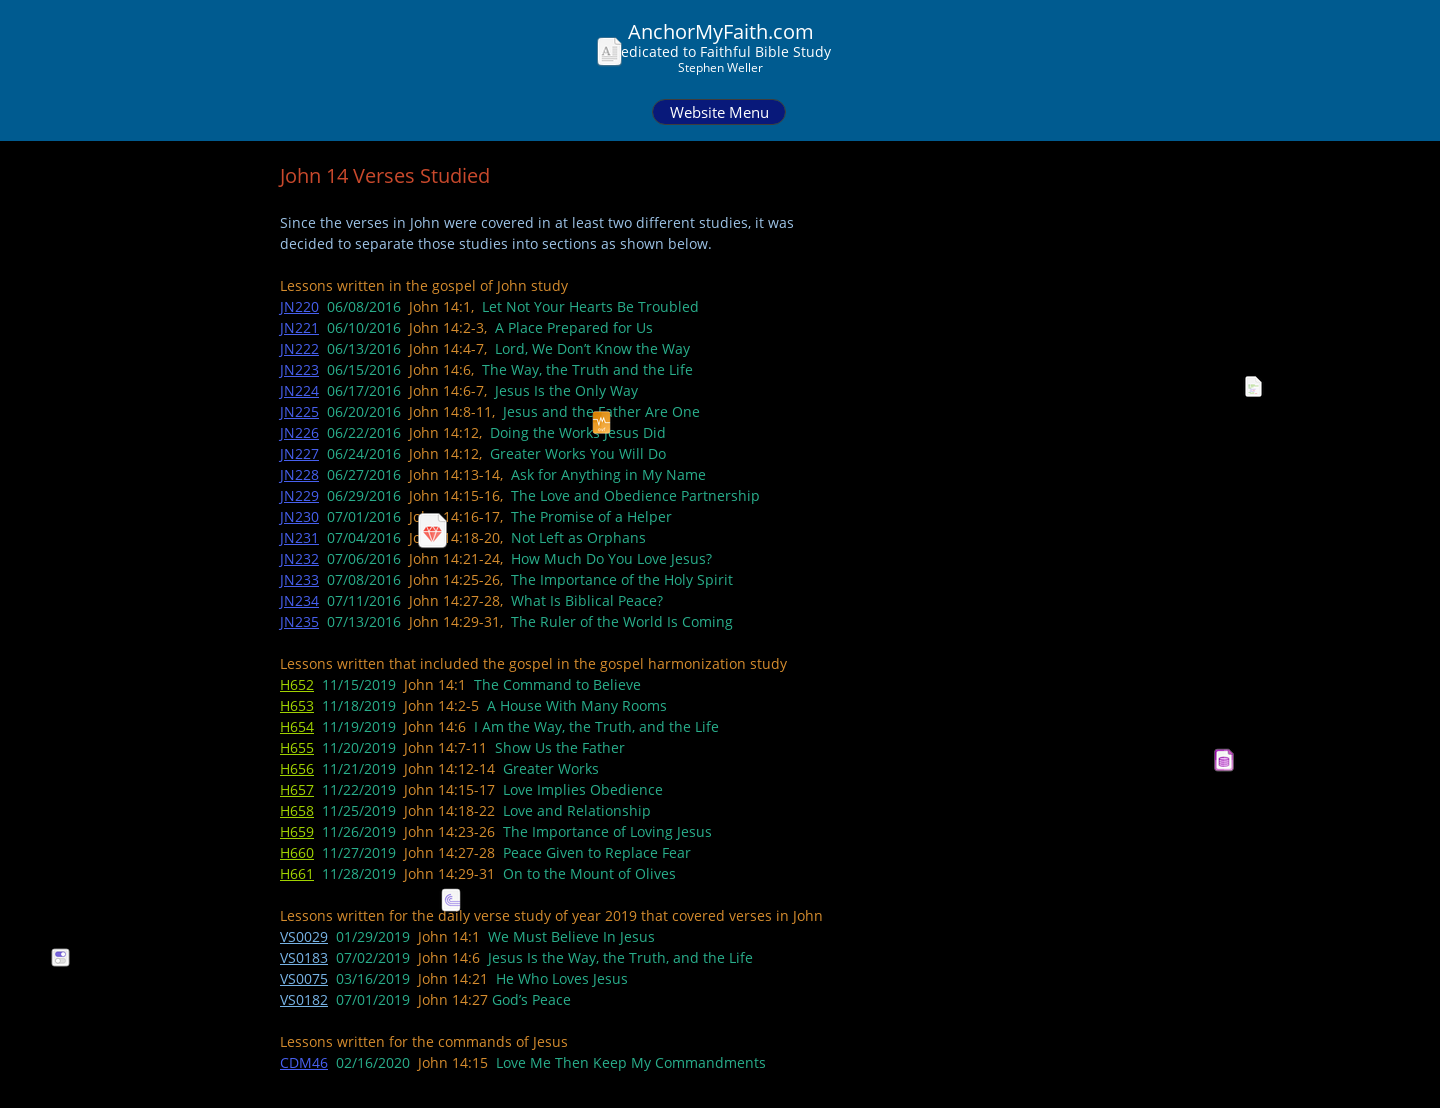 The width and height of the screenshot is (1440, 1108). What do you see at coordinates (451, 900) in the screenshot?
I see `indicates a bittorrent torrent file` at bounding box center [451, 900].